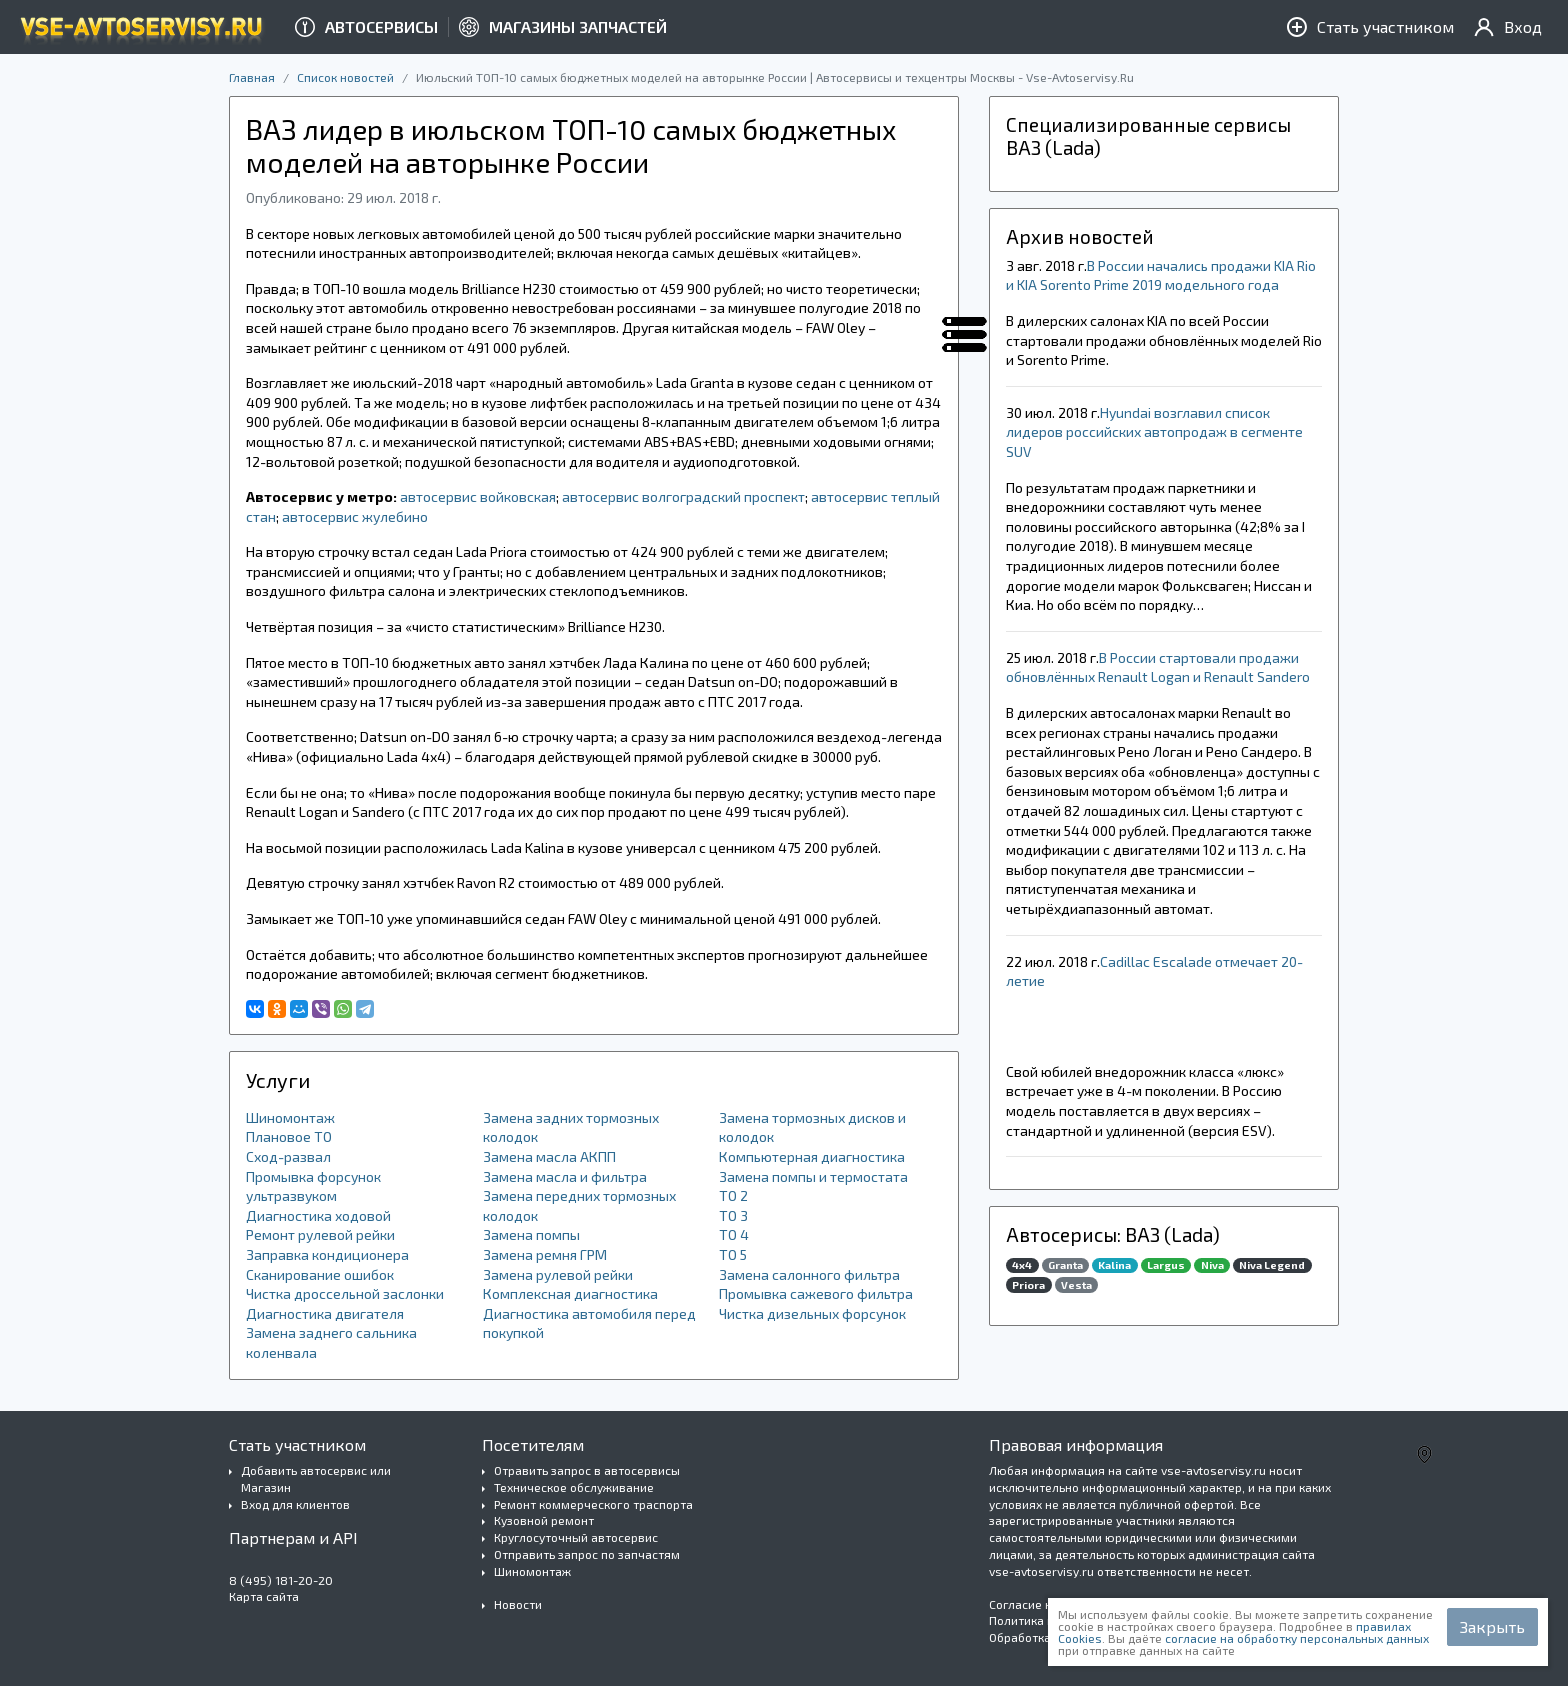 This screenshot has height=1686, width=1568. I want to click on view or set a location on the map, so click(1424, 1454).